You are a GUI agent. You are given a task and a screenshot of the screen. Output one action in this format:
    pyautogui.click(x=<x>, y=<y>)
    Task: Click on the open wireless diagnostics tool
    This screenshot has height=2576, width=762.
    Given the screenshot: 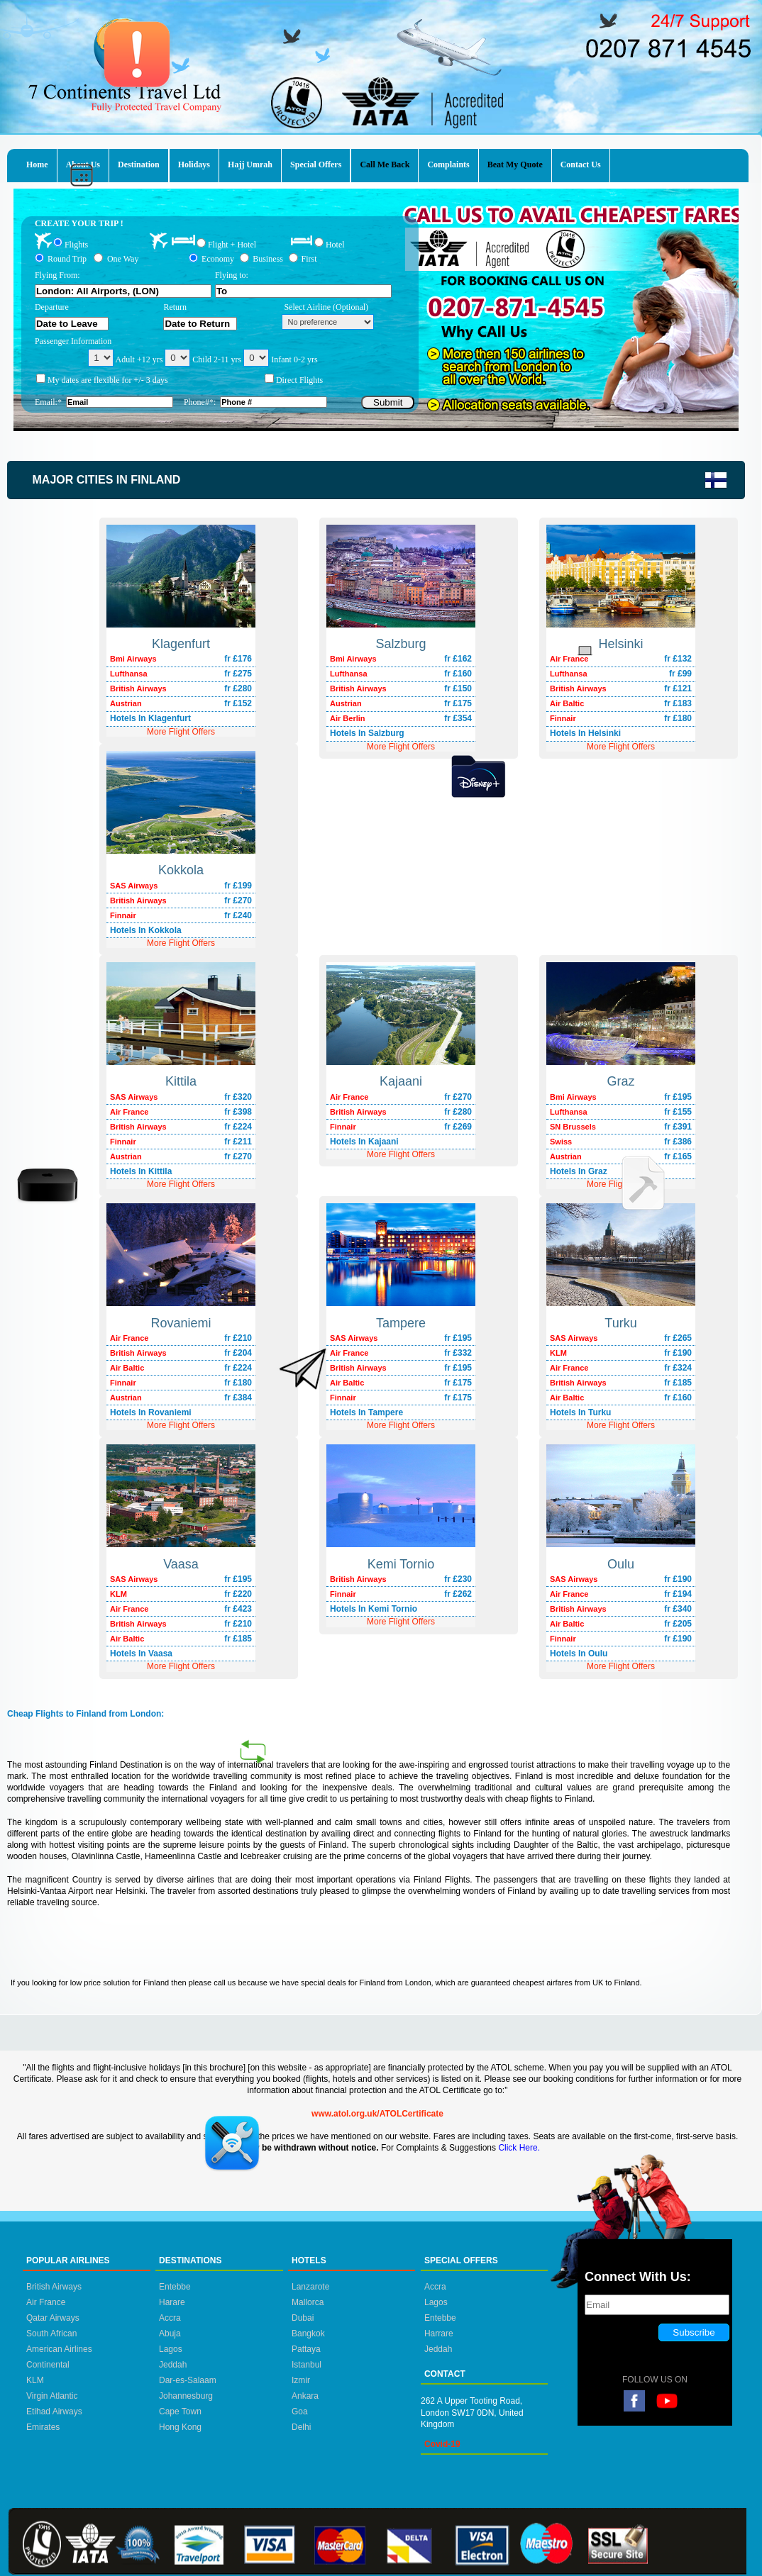 What is the action you would take?
    pyautogui.click(x=232, y=2143)
    